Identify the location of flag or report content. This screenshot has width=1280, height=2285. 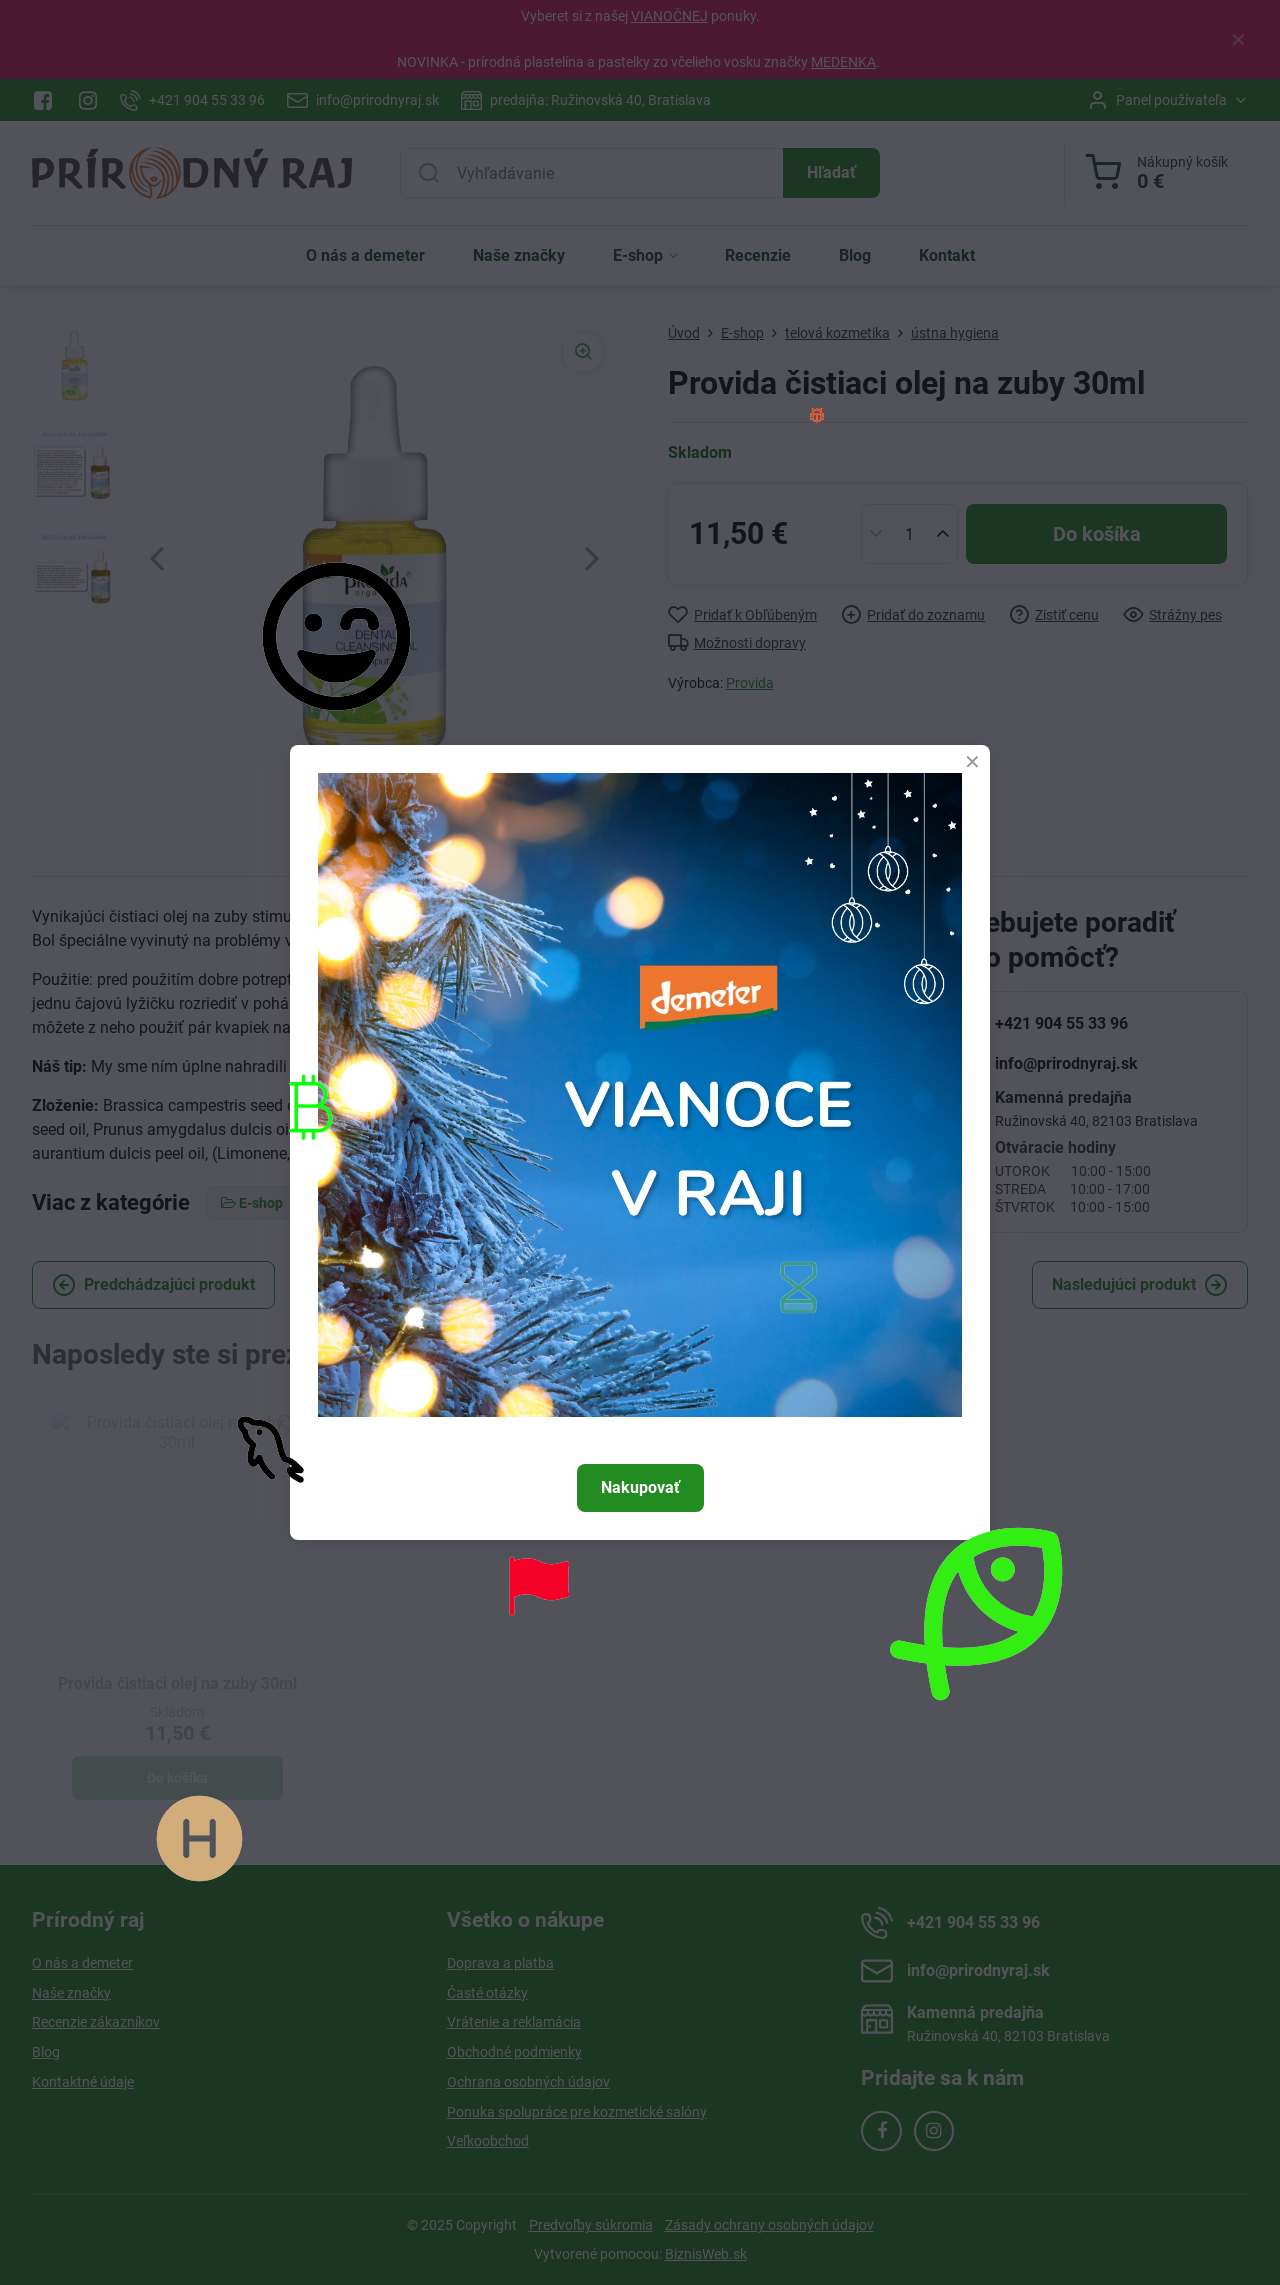
(539, 1586).